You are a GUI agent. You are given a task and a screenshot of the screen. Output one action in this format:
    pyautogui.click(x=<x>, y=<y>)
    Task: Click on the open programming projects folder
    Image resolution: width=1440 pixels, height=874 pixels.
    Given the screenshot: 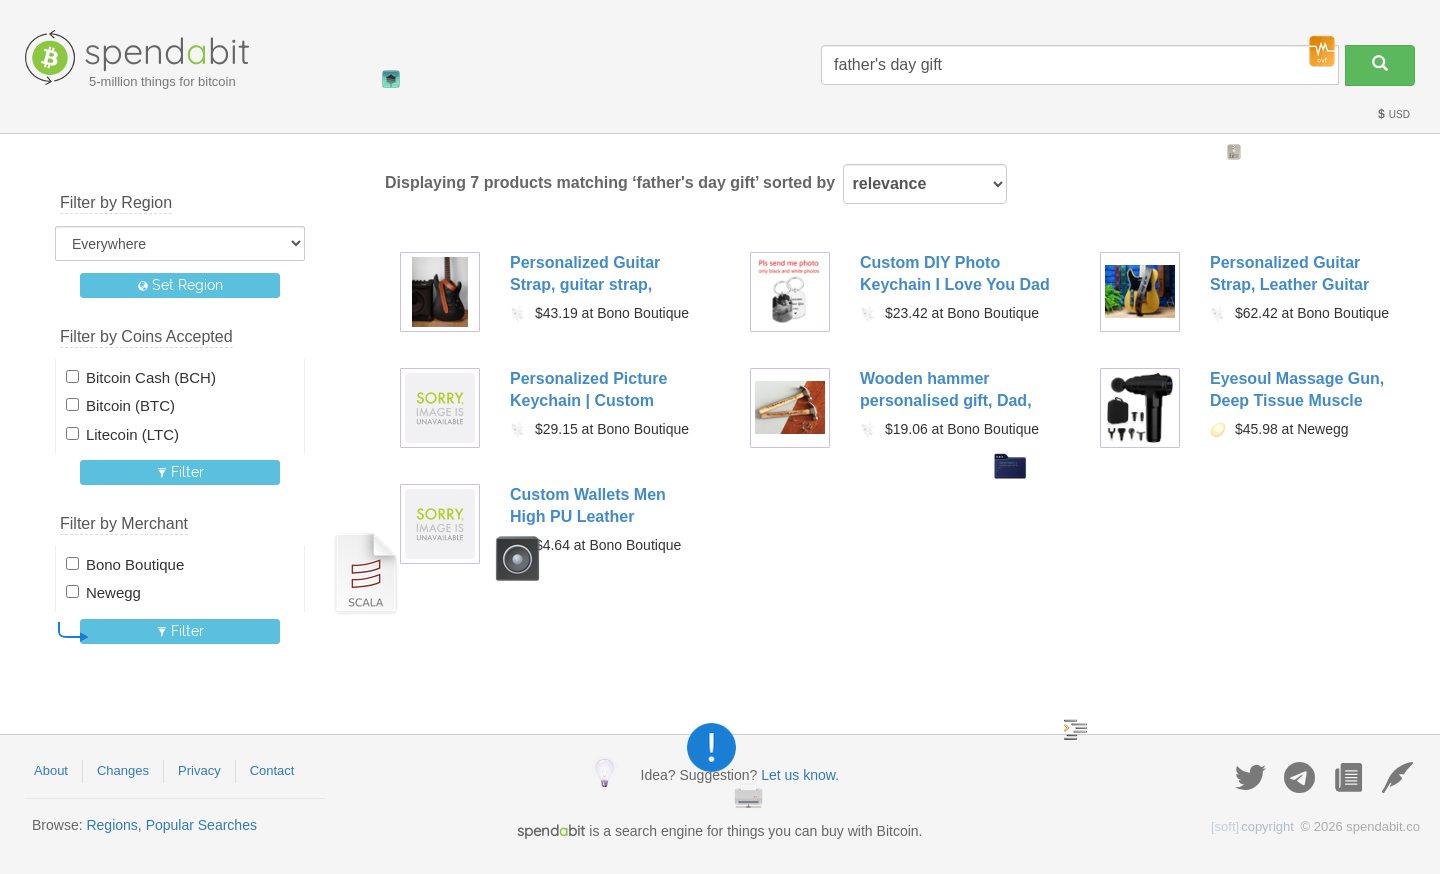 What is the action you would take?
    pyautogui.click(x=1010, y=467)
    